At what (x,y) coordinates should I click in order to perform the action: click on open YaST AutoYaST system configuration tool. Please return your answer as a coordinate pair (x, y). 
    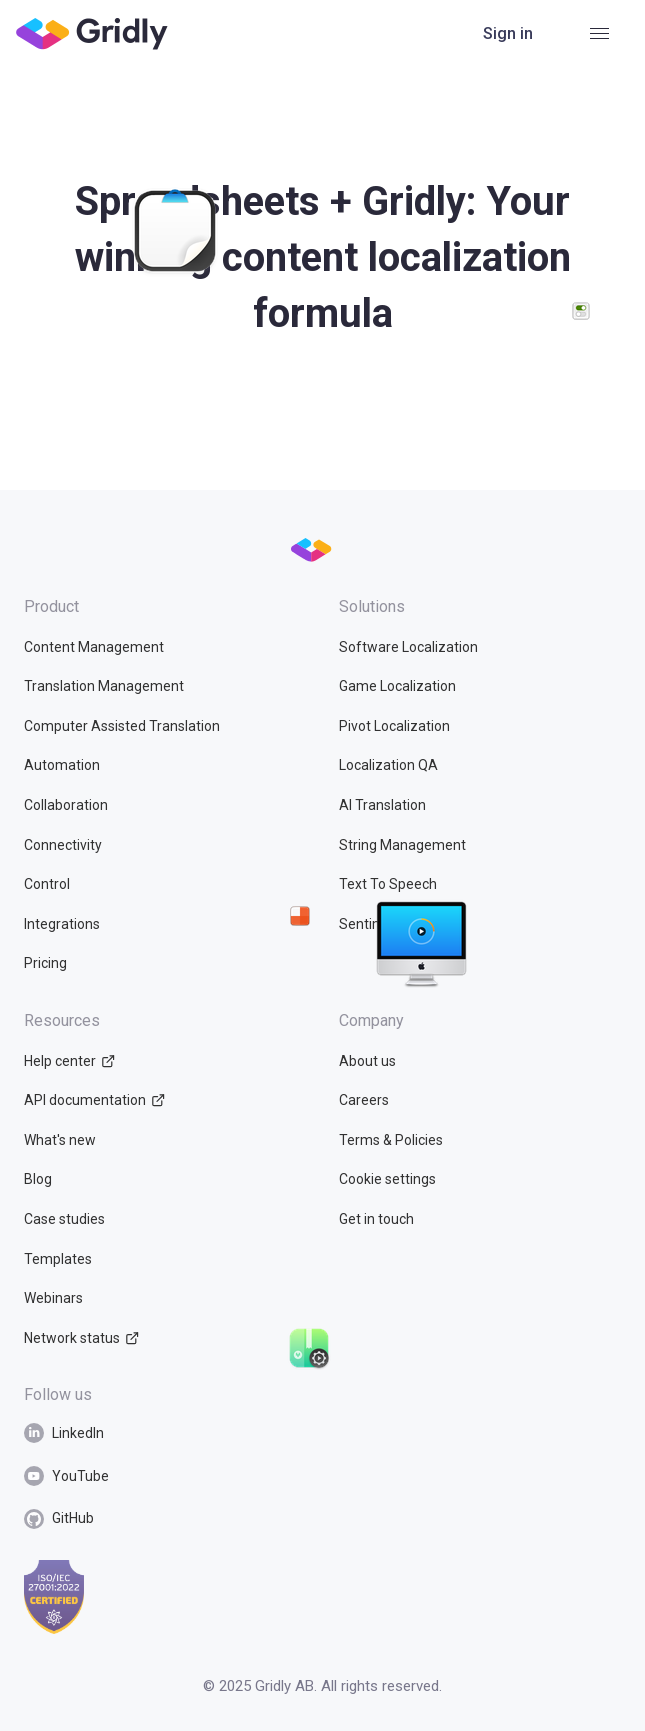
    Looking at the image, I should click on (309, 1348).